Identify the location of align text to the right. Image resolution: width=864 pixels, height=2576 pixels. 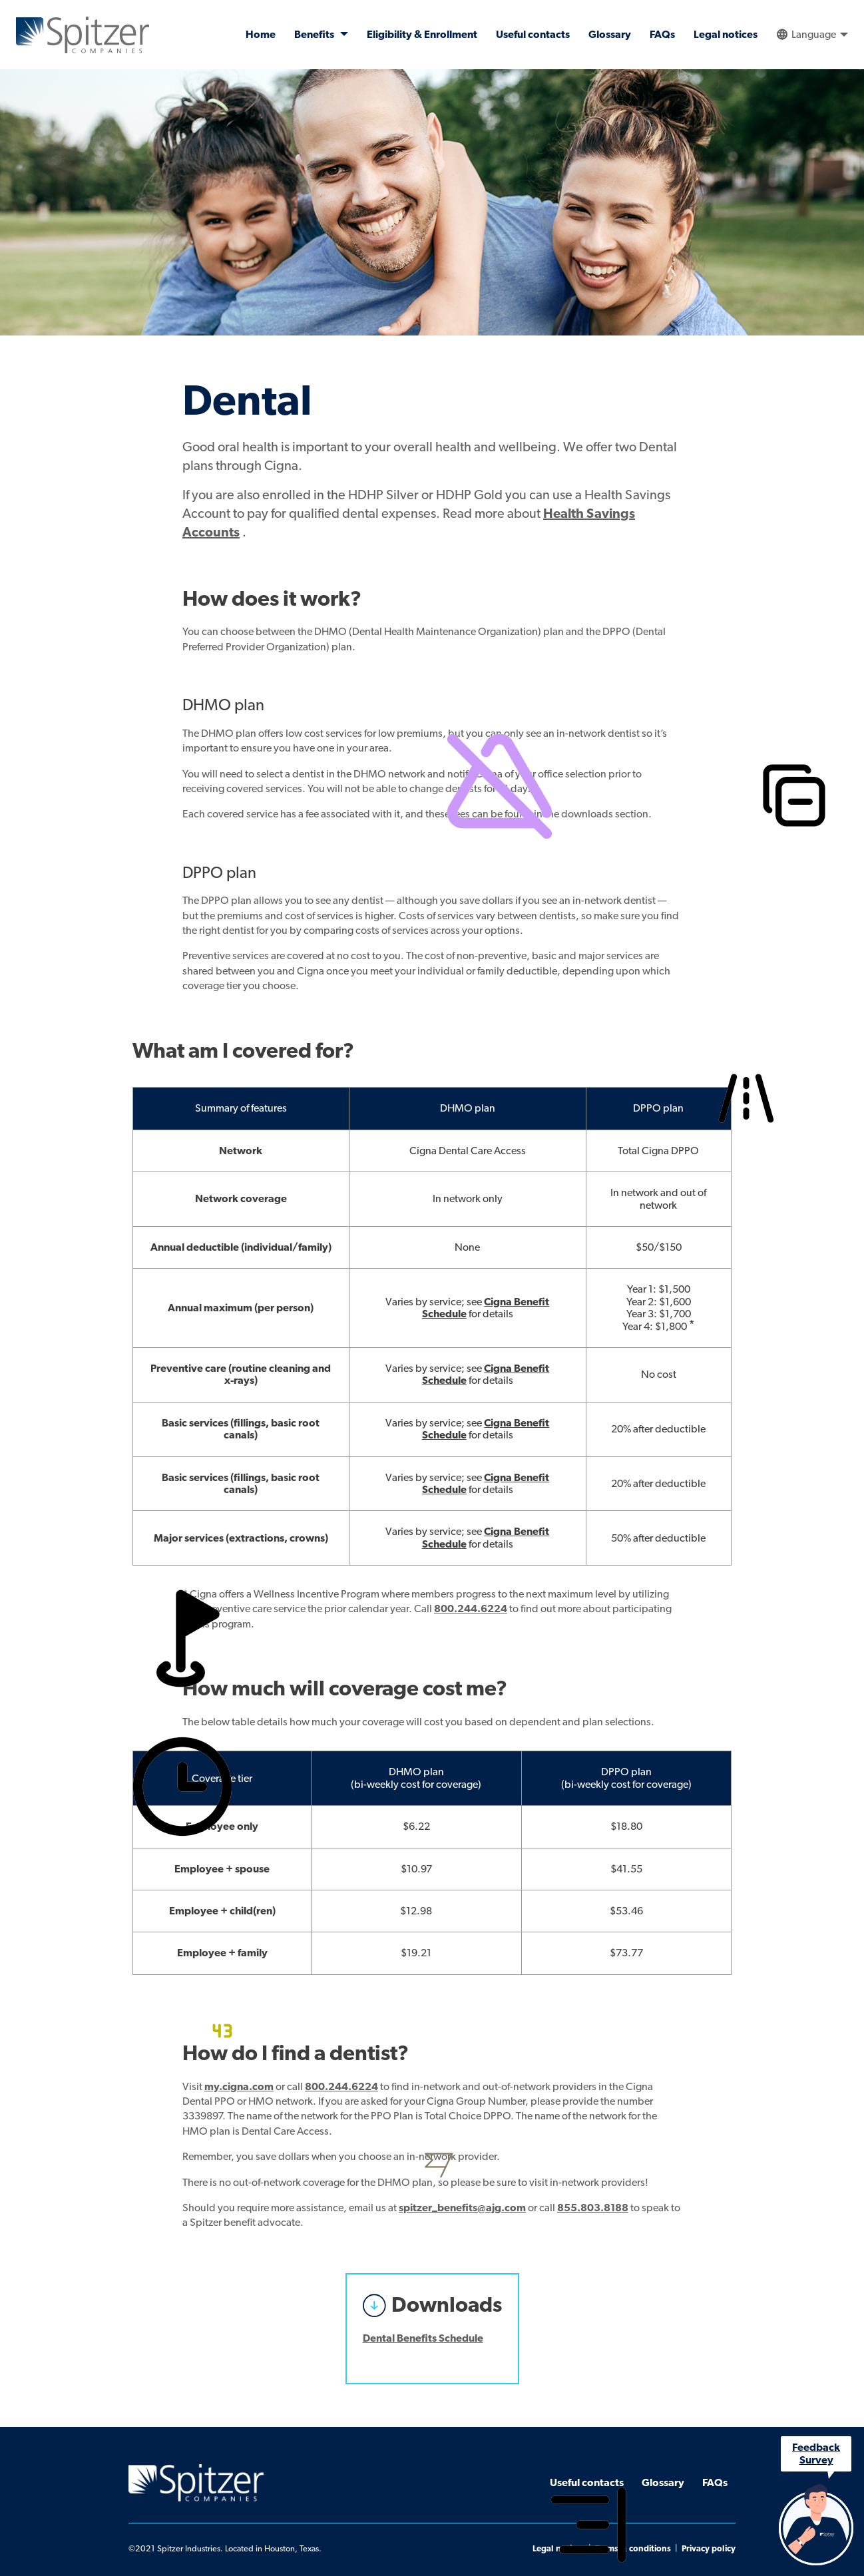
(588, 2525).